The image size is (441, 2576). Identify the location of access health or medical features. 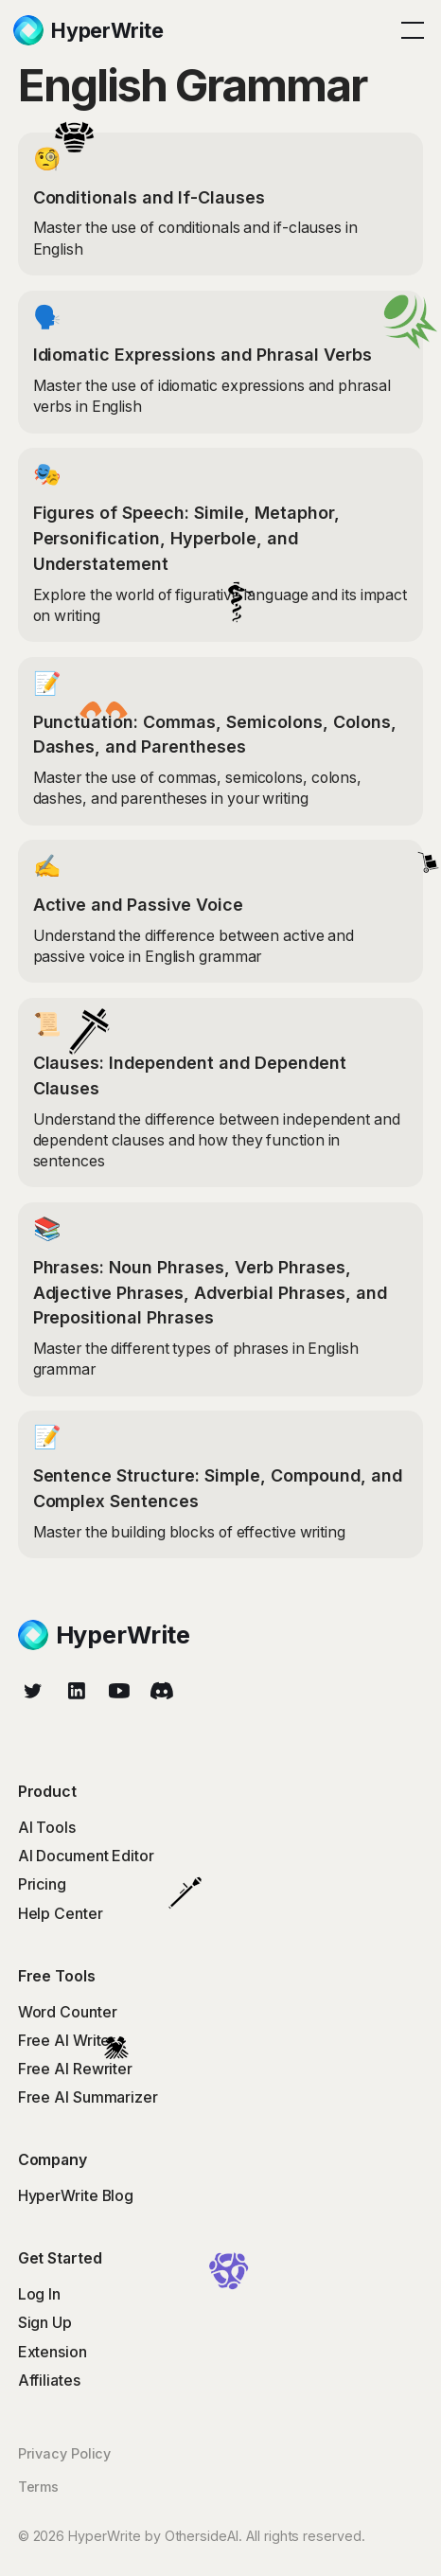
(237, 602).